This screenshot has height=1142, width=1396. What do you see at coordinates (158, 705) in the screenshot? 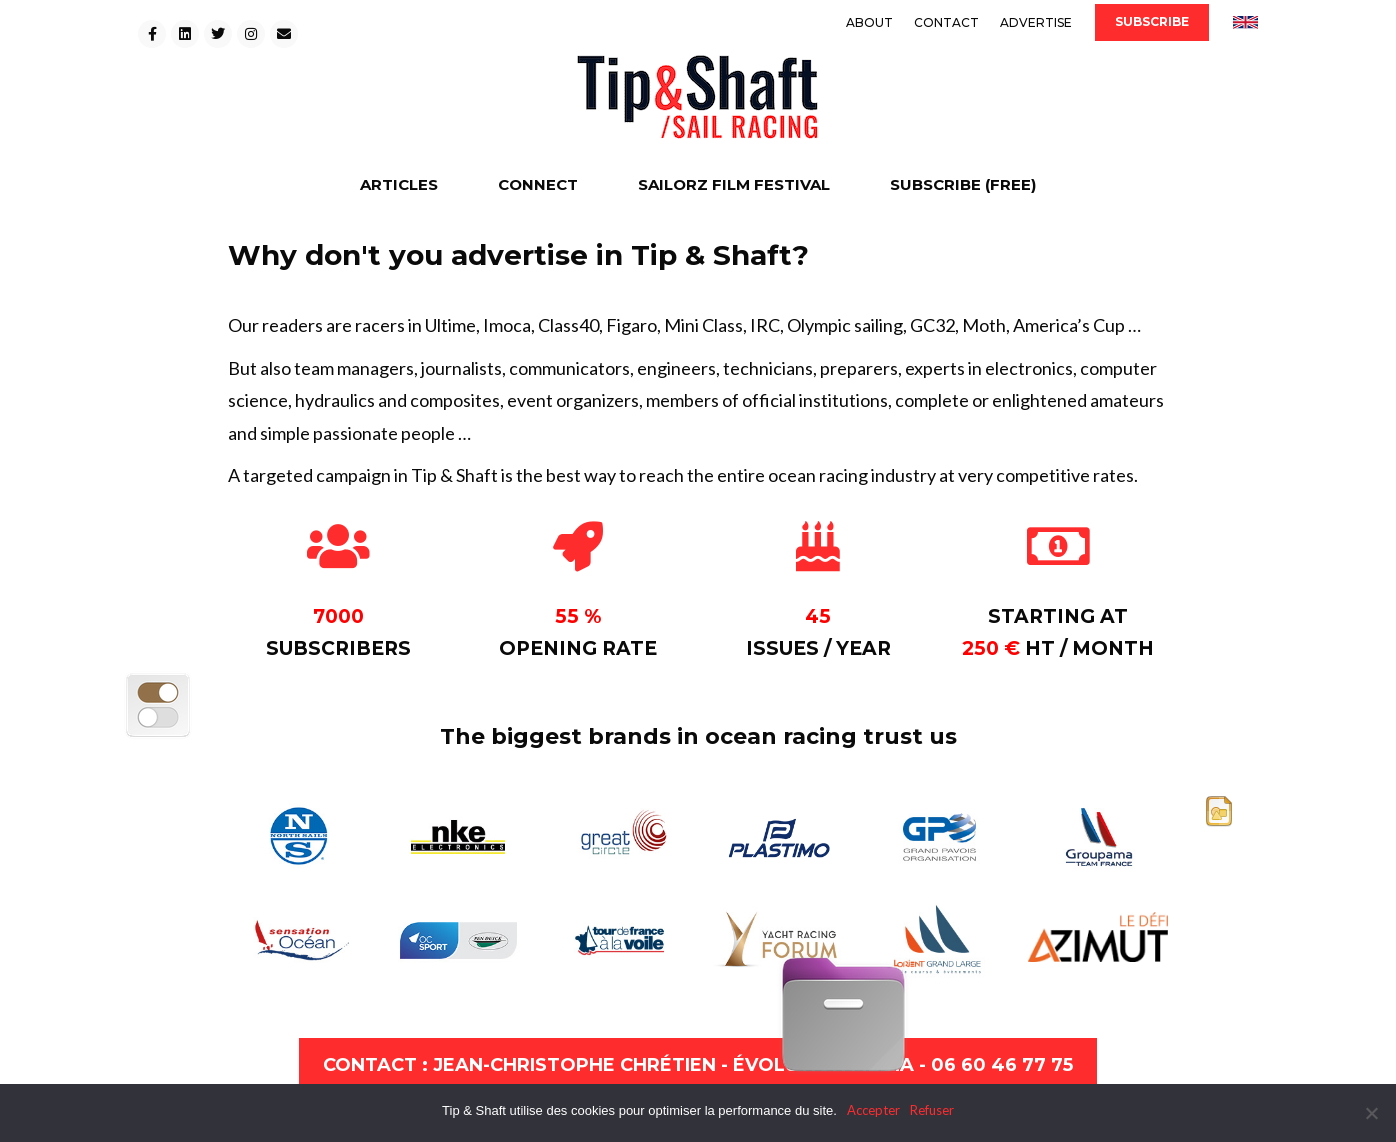
I see `open gnome tweaks settings` at bounding box center [158, 705].